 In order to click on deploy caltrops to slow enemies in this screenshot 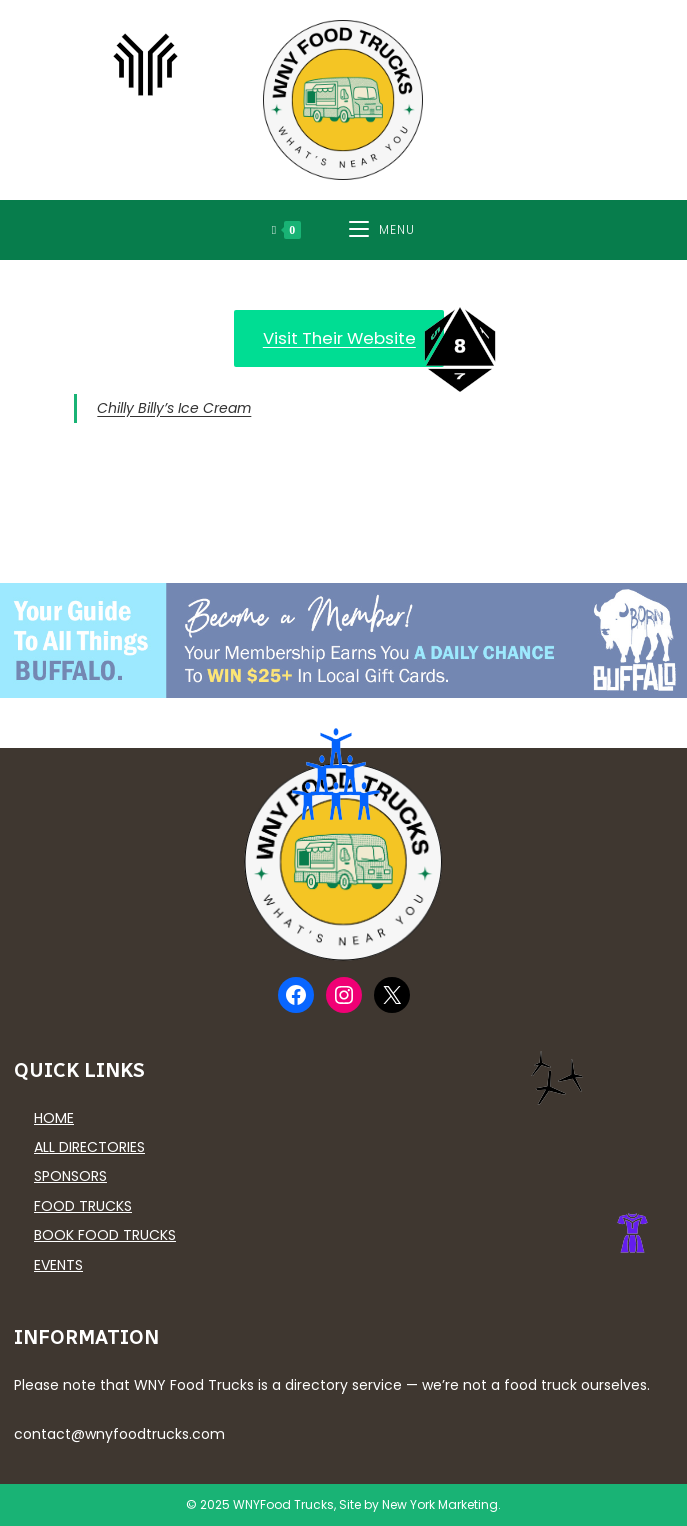, I will do `click(557, 1078)`.